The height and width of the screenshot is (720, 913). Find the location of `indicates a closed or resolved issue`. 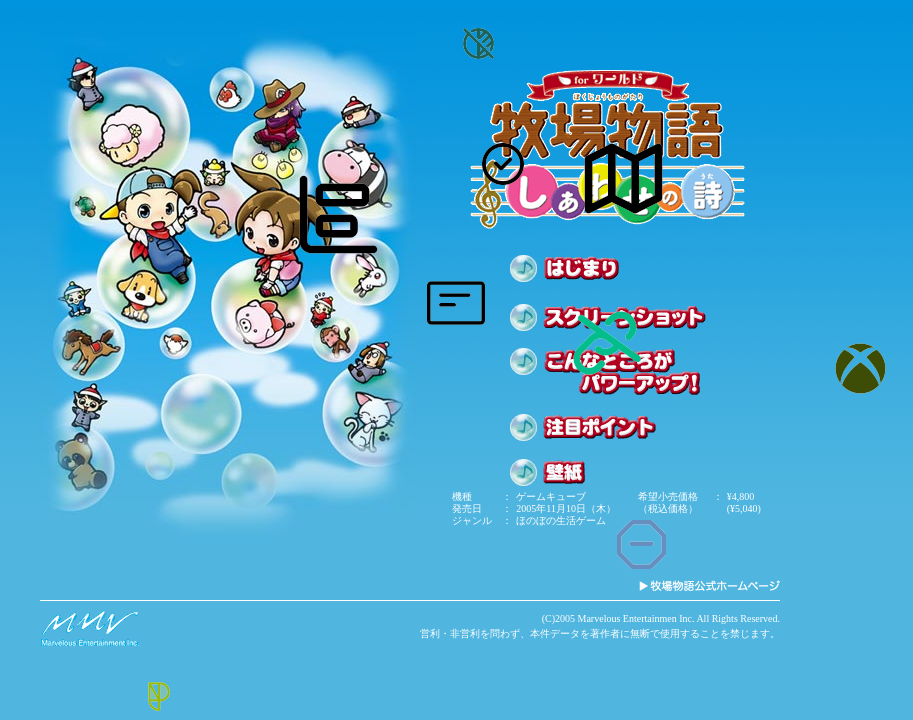

indicates a closed or resolved issue is located at coordinates (503, 164).